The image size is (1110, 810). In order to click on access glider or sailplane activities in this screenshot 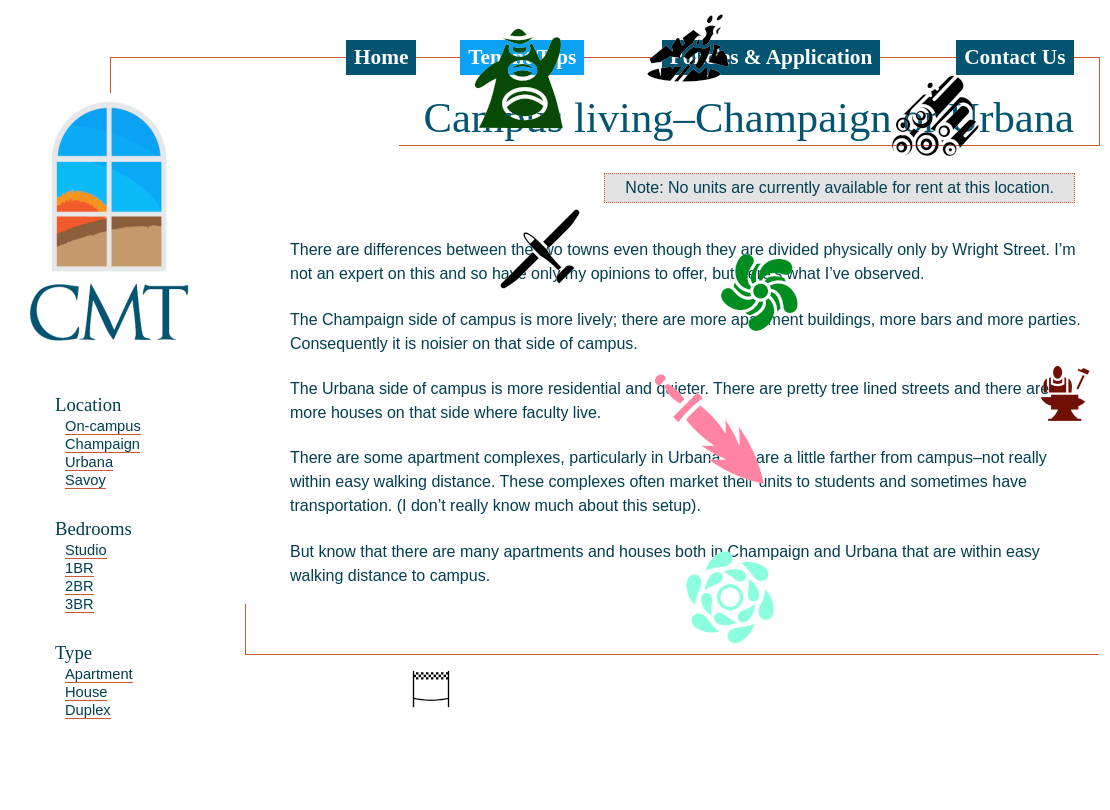, I will do `click(540, 249)`.